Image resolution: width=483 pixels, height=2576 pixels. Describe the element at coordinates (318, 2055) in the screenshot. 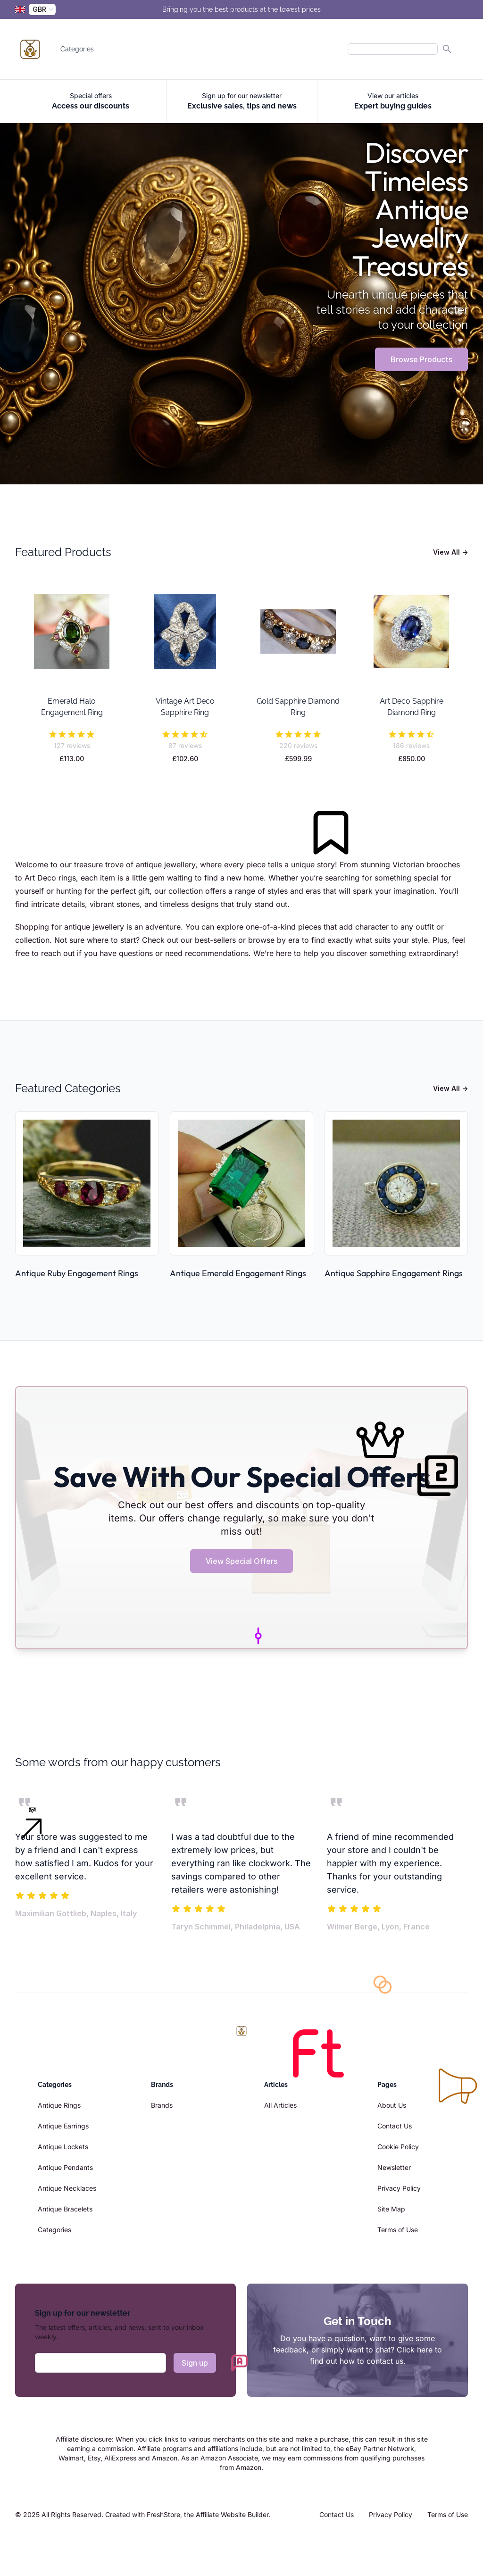

I see `indicates hungarian forint currency` at that location.